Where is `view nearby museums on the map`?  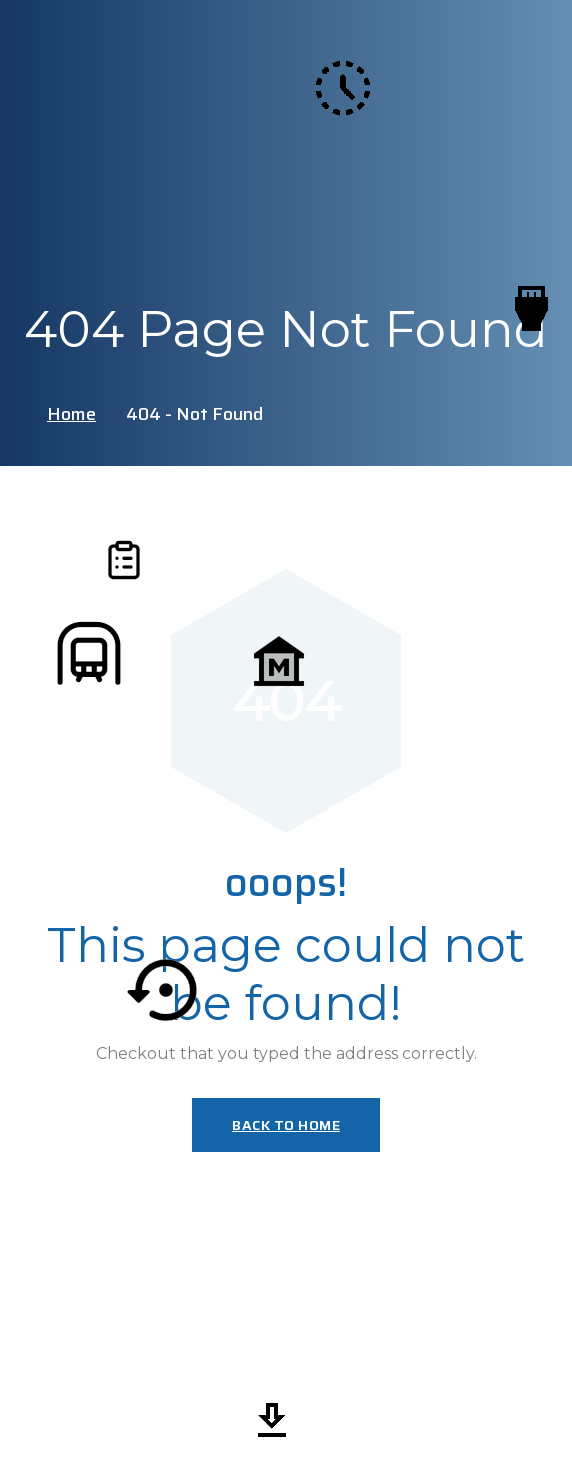
view nearby museums on the map is located at coordinates (279, 661).